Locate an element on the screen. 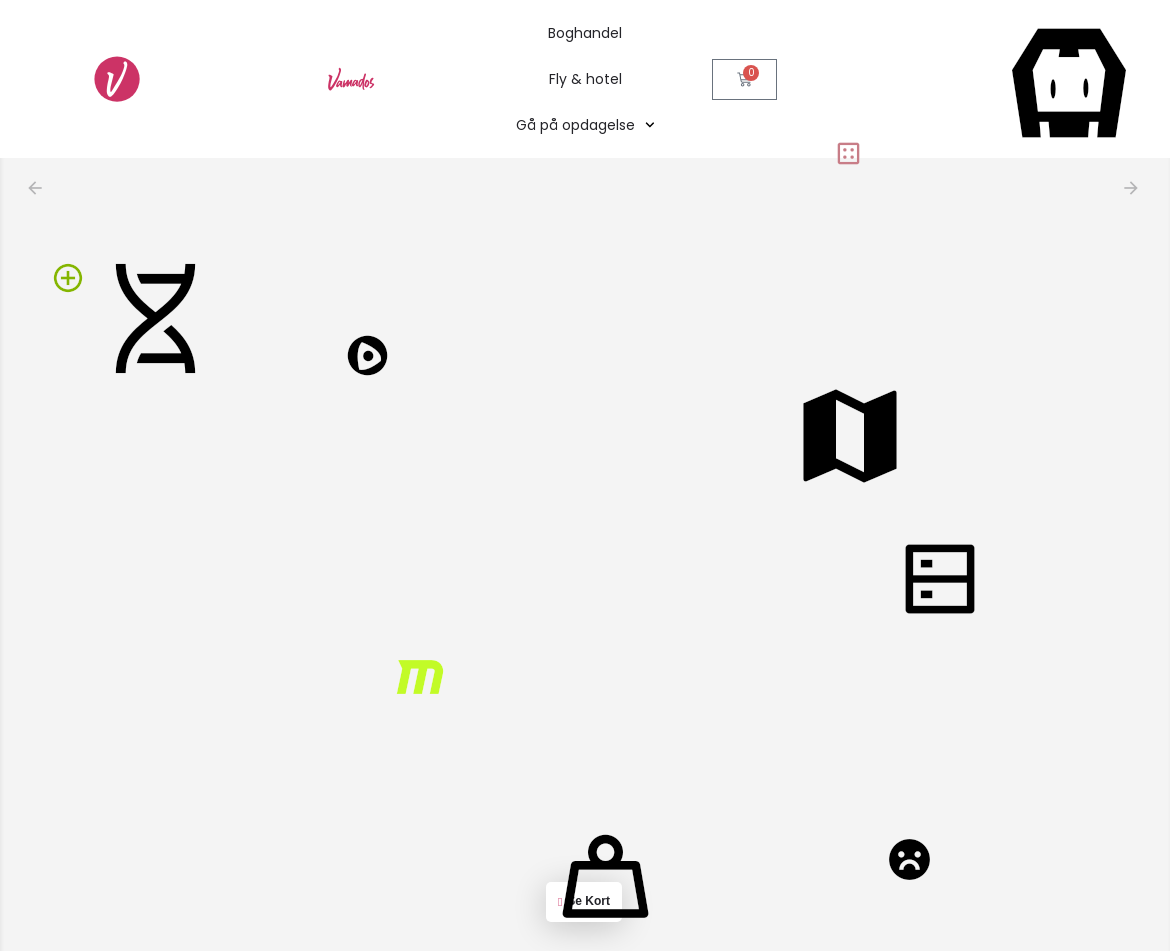 The height and width of the screenshot is (951, 1170). view item weight or mass is located at coordinates (605, 878).